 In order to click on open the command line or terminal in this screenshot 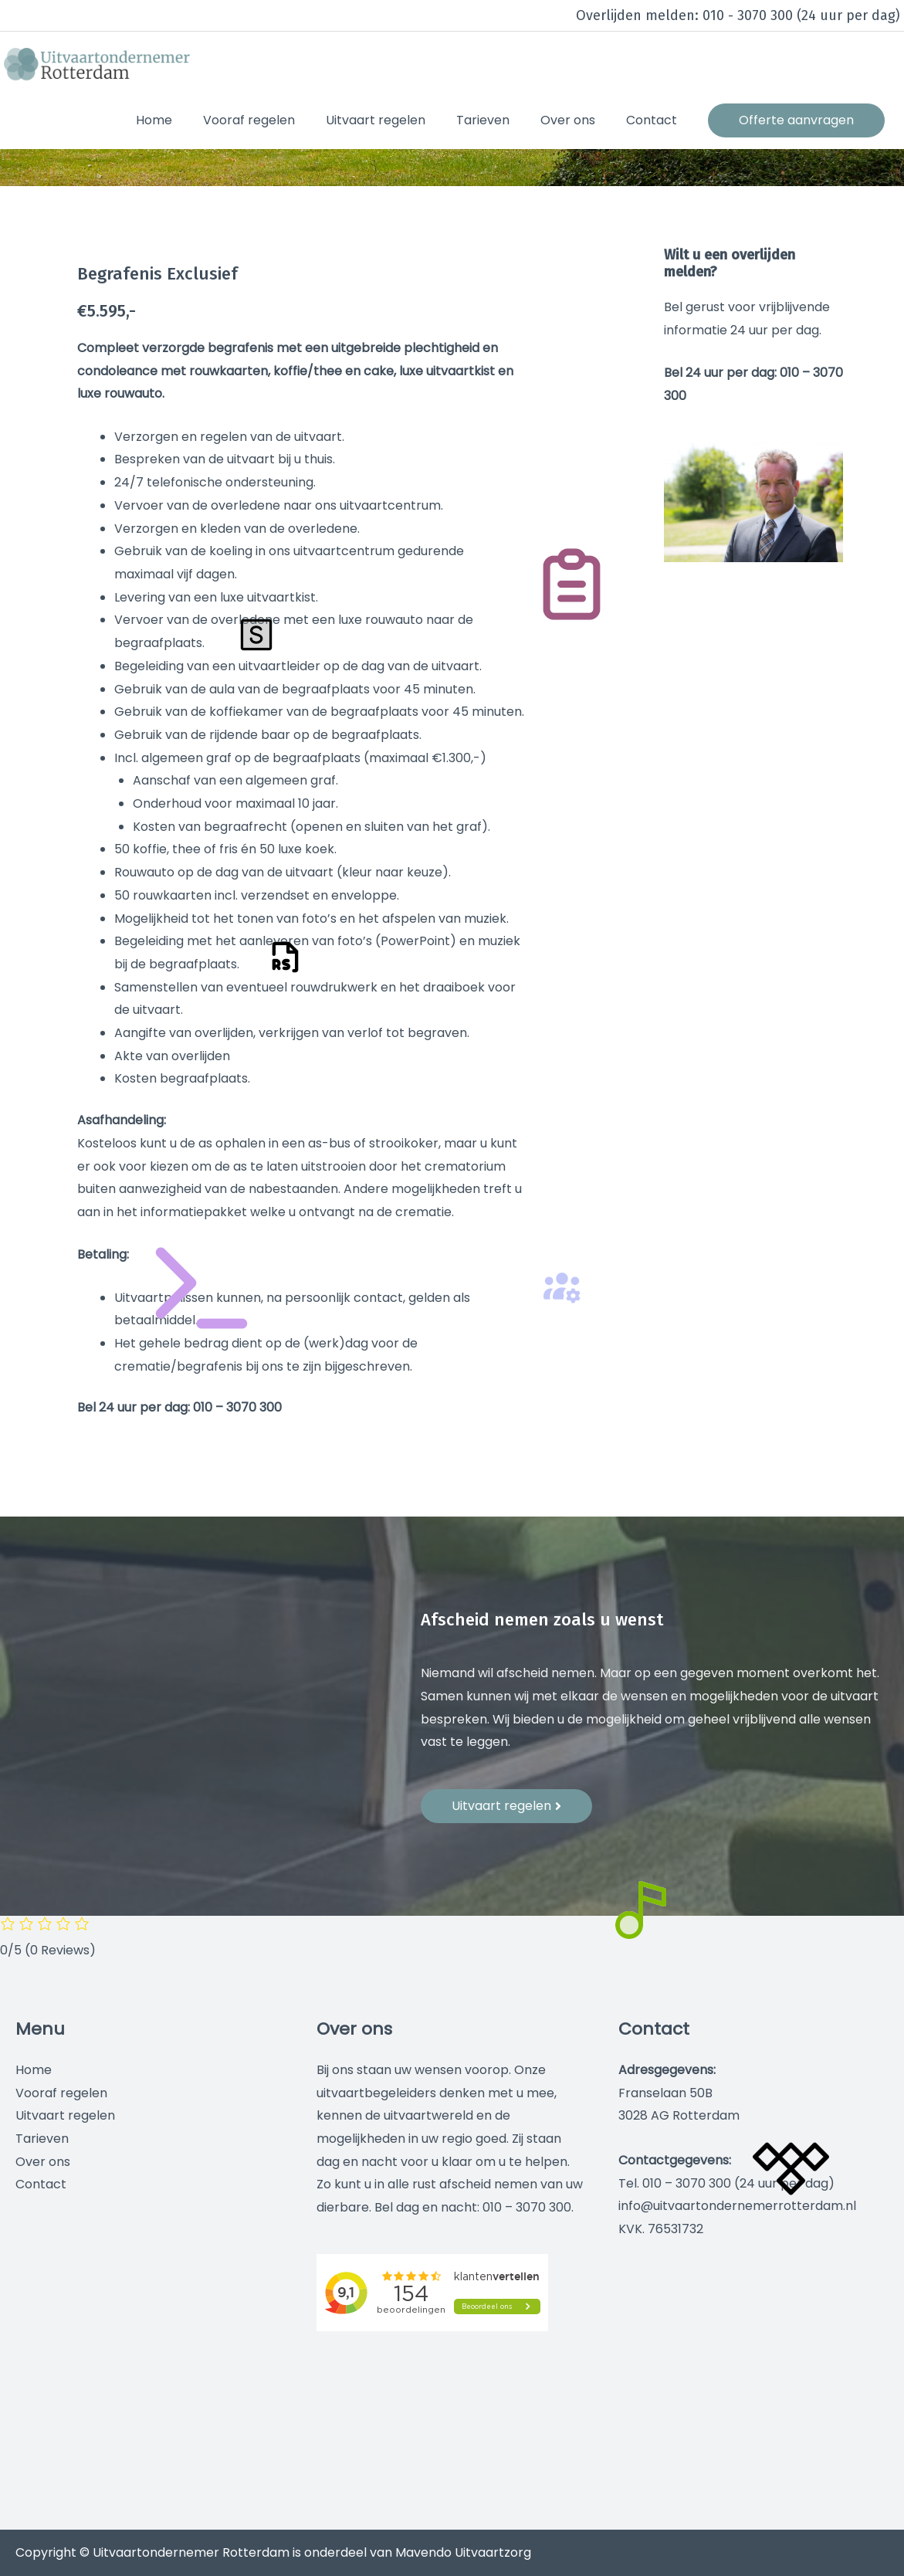, I will do `click(201, 1288)`.